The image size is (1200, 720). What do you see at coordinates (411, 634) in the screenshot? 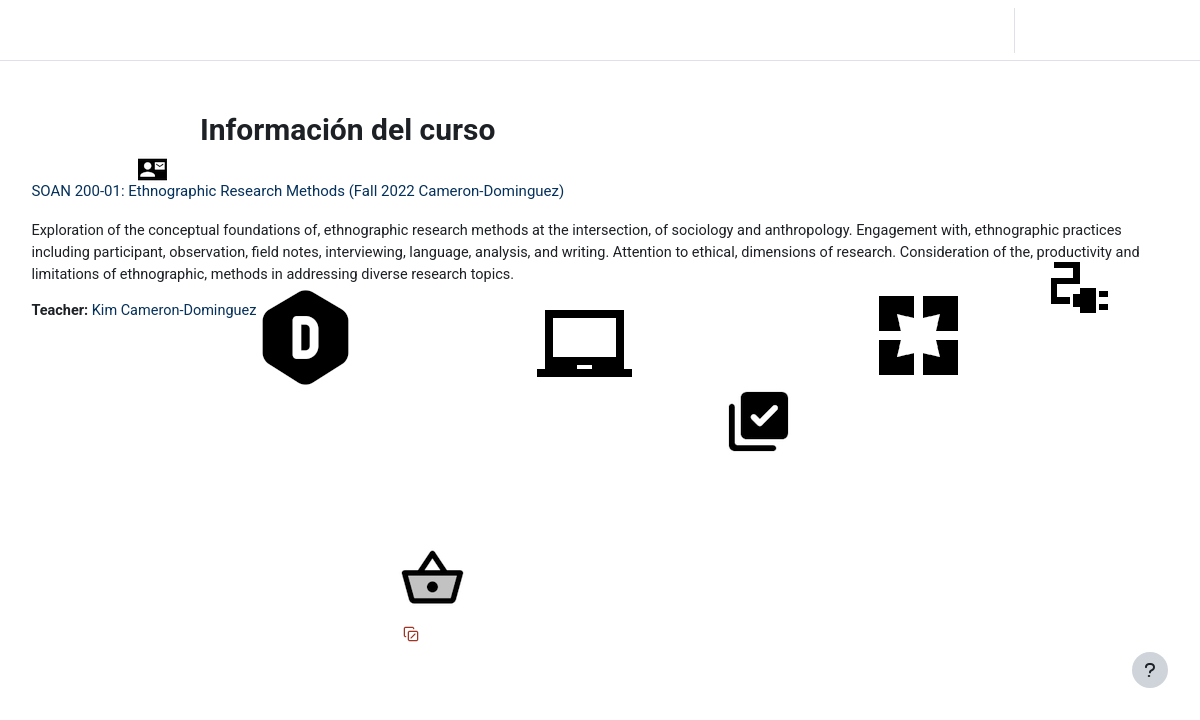
I see `copy action is disabled or unavailable` at bounding box center [411, 634].